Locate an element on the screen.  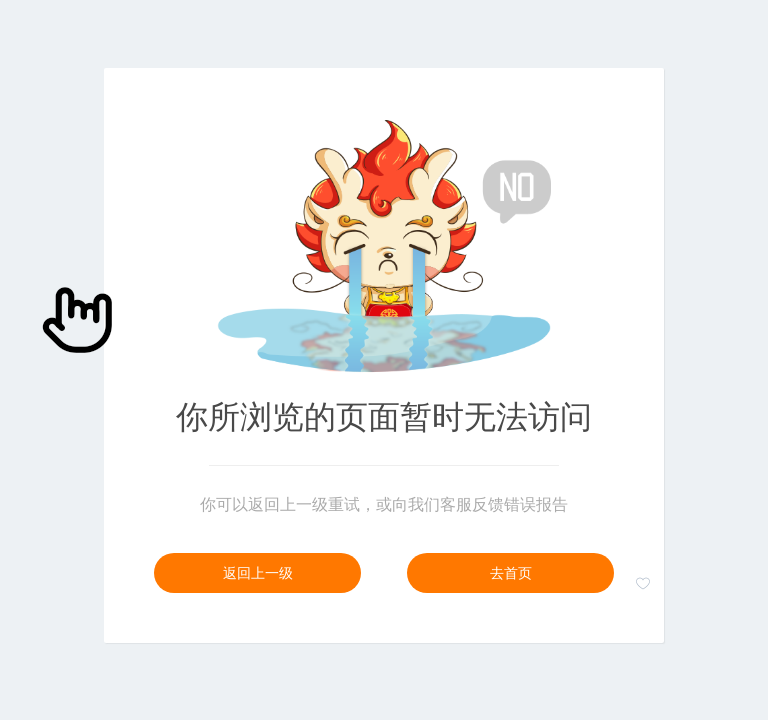
add to favorites is located at coordinates (643, 583).